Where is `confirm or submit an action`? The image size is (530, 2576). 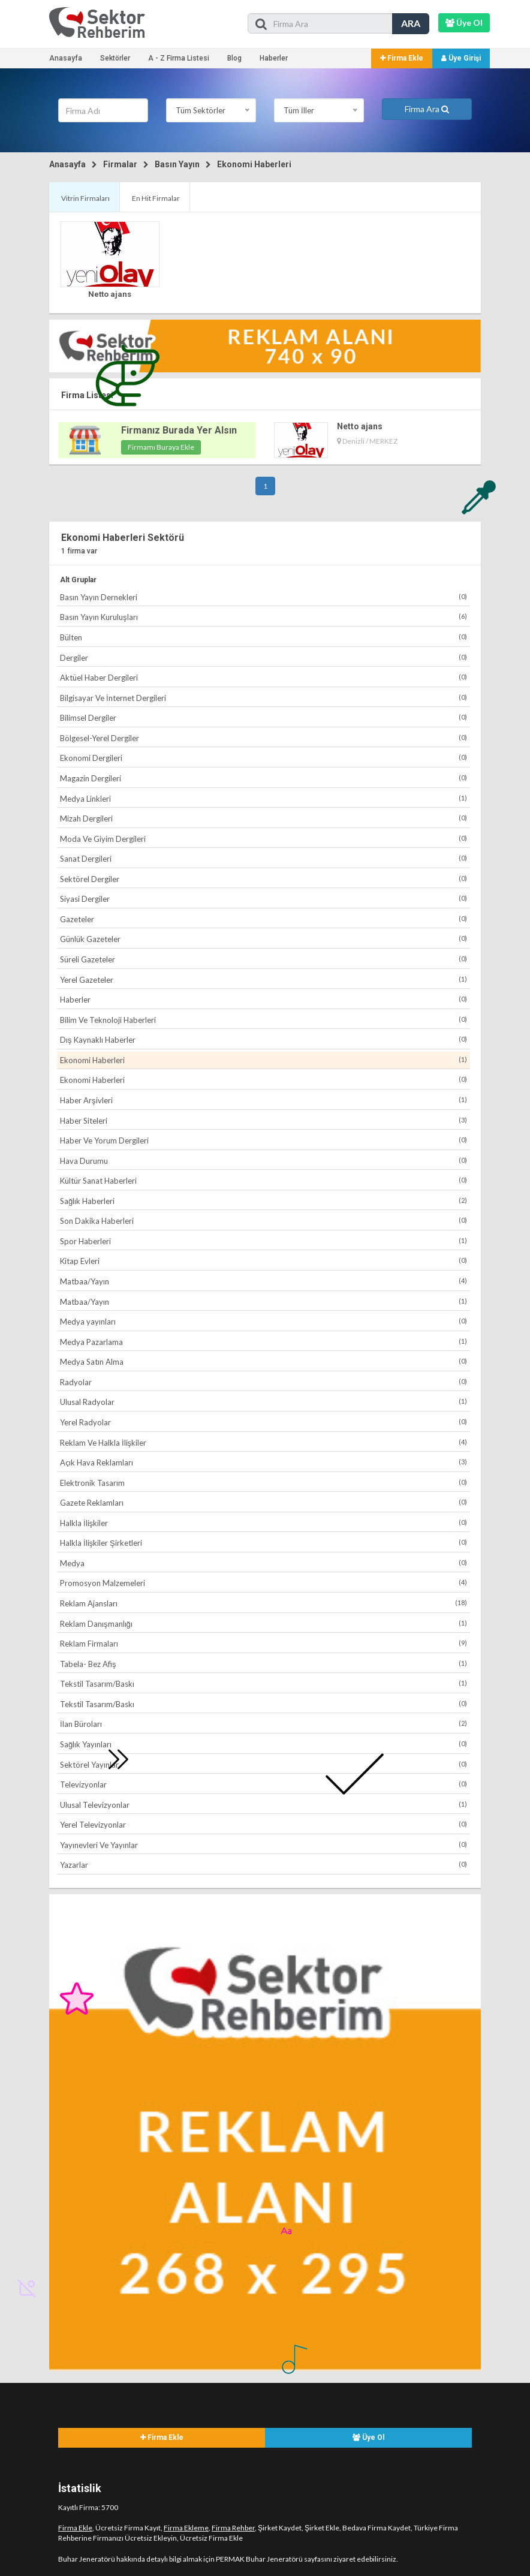 confirm or submit an action is located at coordinates (353, 1771).